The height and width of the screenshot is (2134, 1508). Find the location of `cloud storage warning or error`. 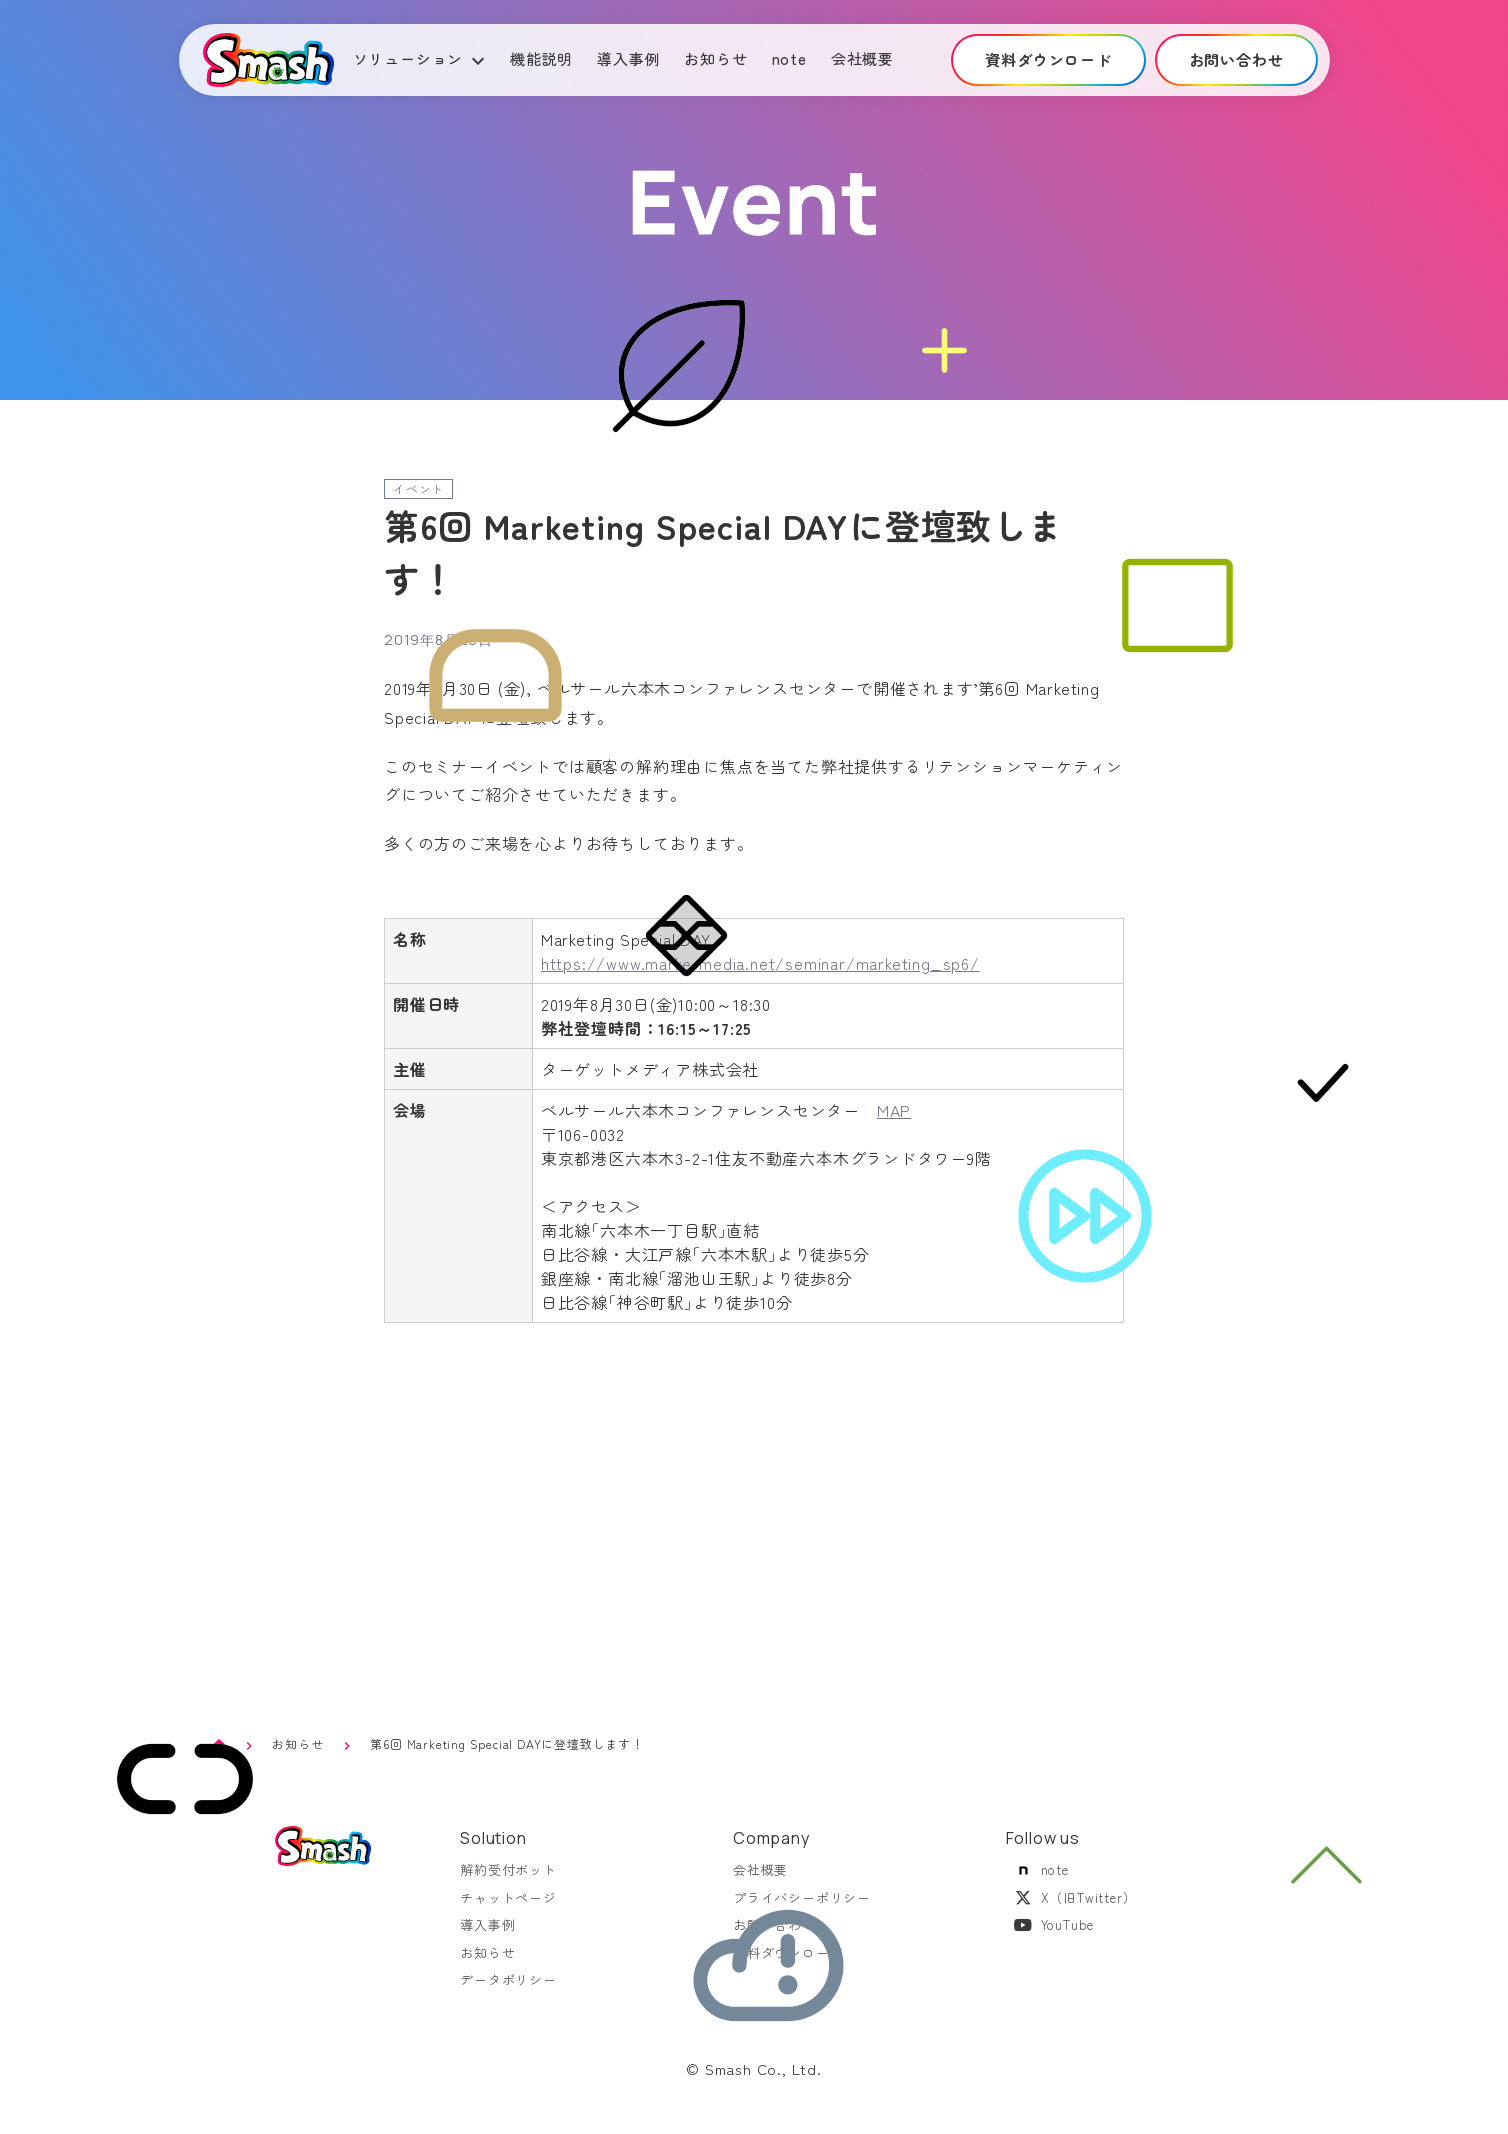

cloud storage warning or error is located at coordinates (768, 1965).